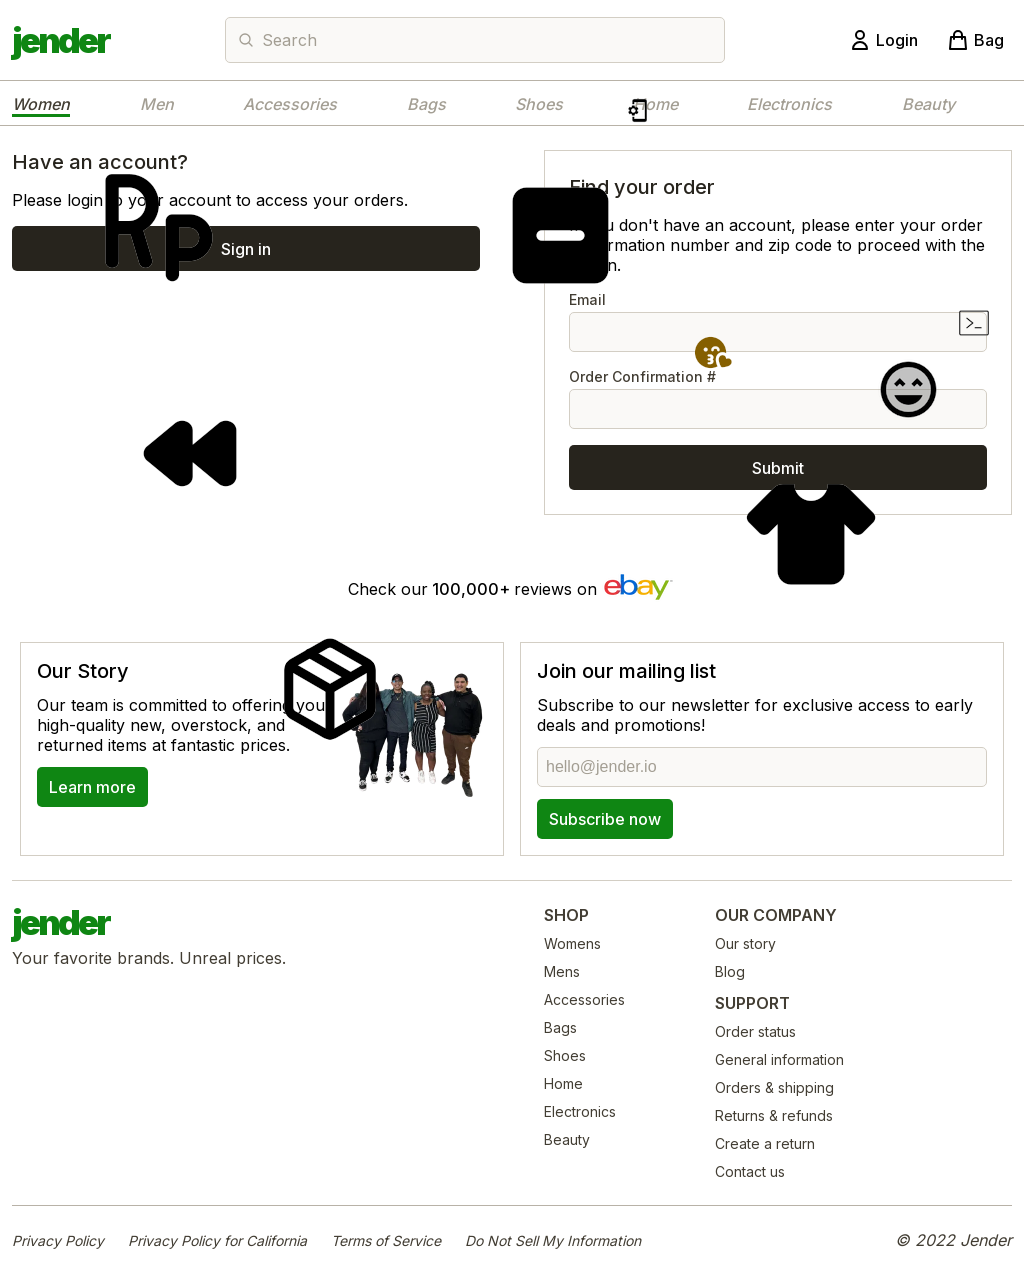 This screenshot has height=1274, width=1024. What do you see at coordinates (159, 221) in the screenshot?
I see `indicates indonesian rupiah currency` at bounding box center [159, 221].